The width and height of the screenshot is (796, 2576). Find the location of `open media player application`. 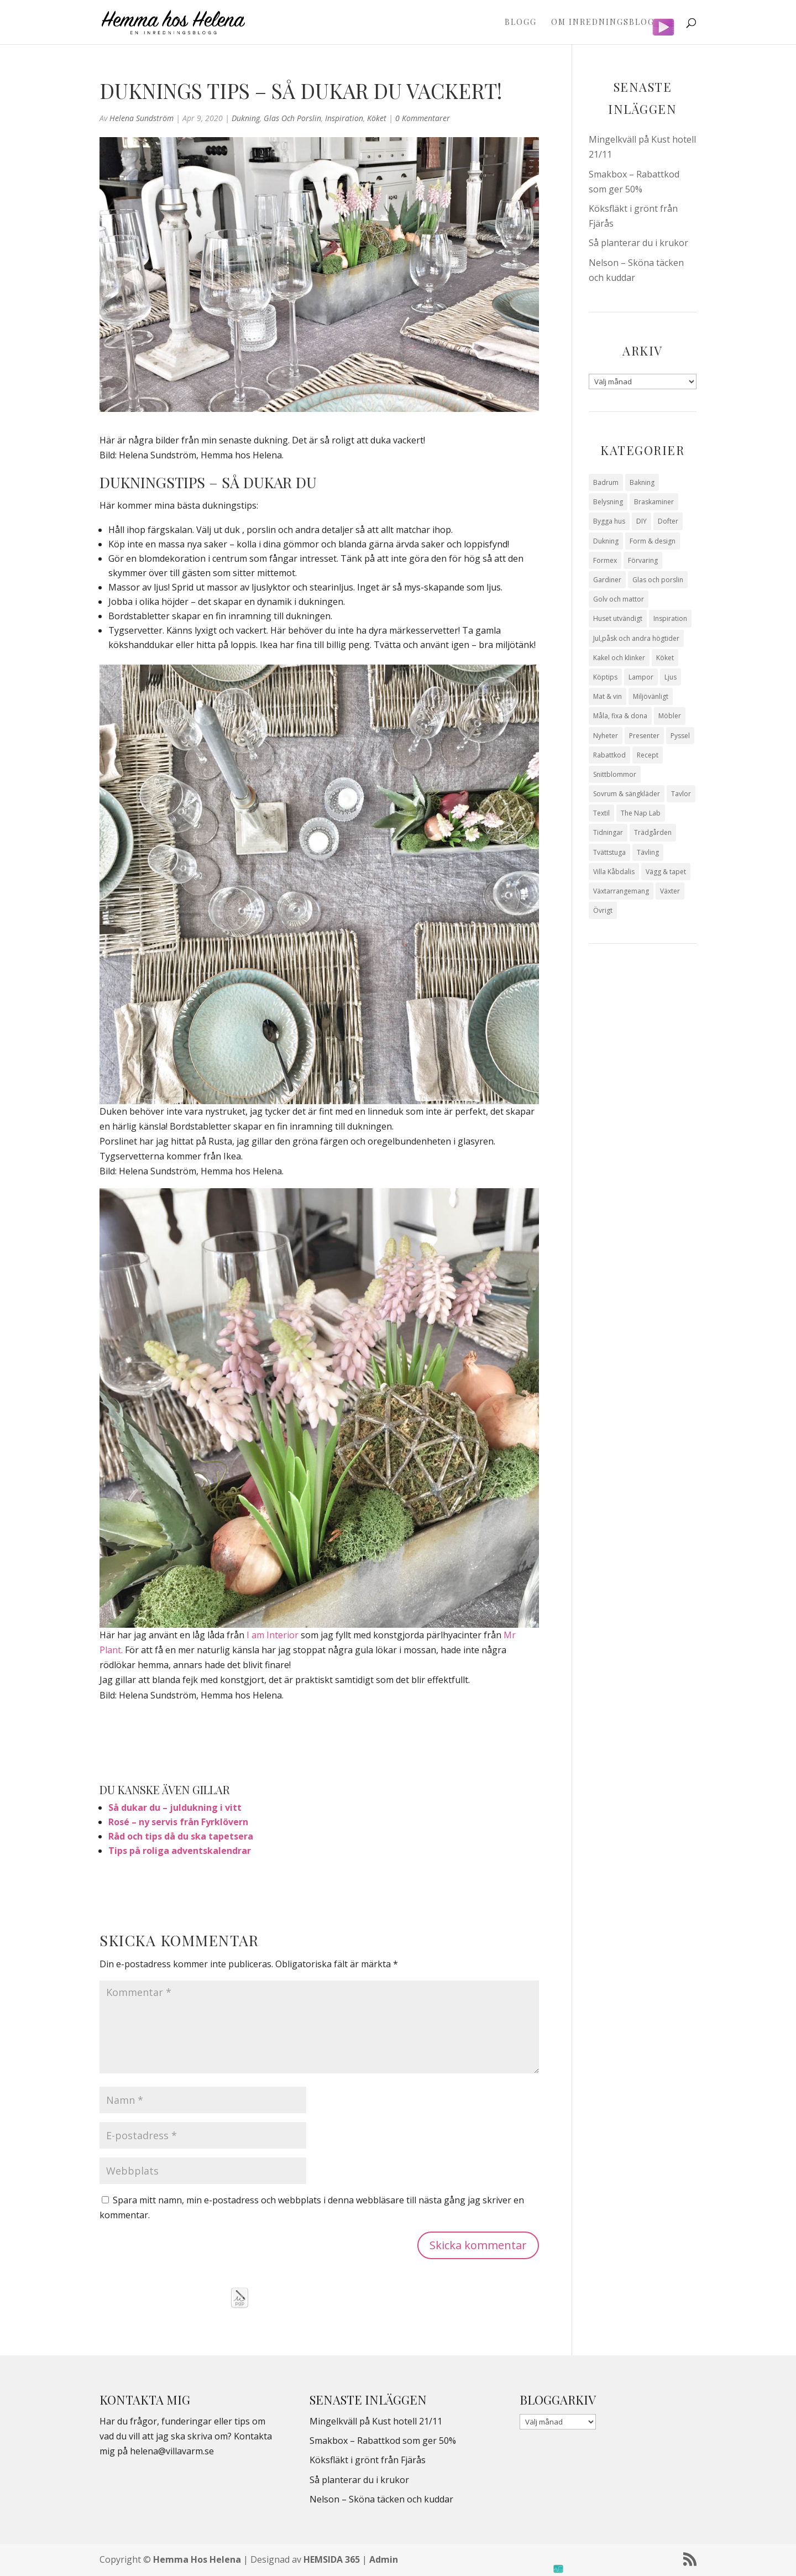

open media player application is located at coordinates (663, 27).